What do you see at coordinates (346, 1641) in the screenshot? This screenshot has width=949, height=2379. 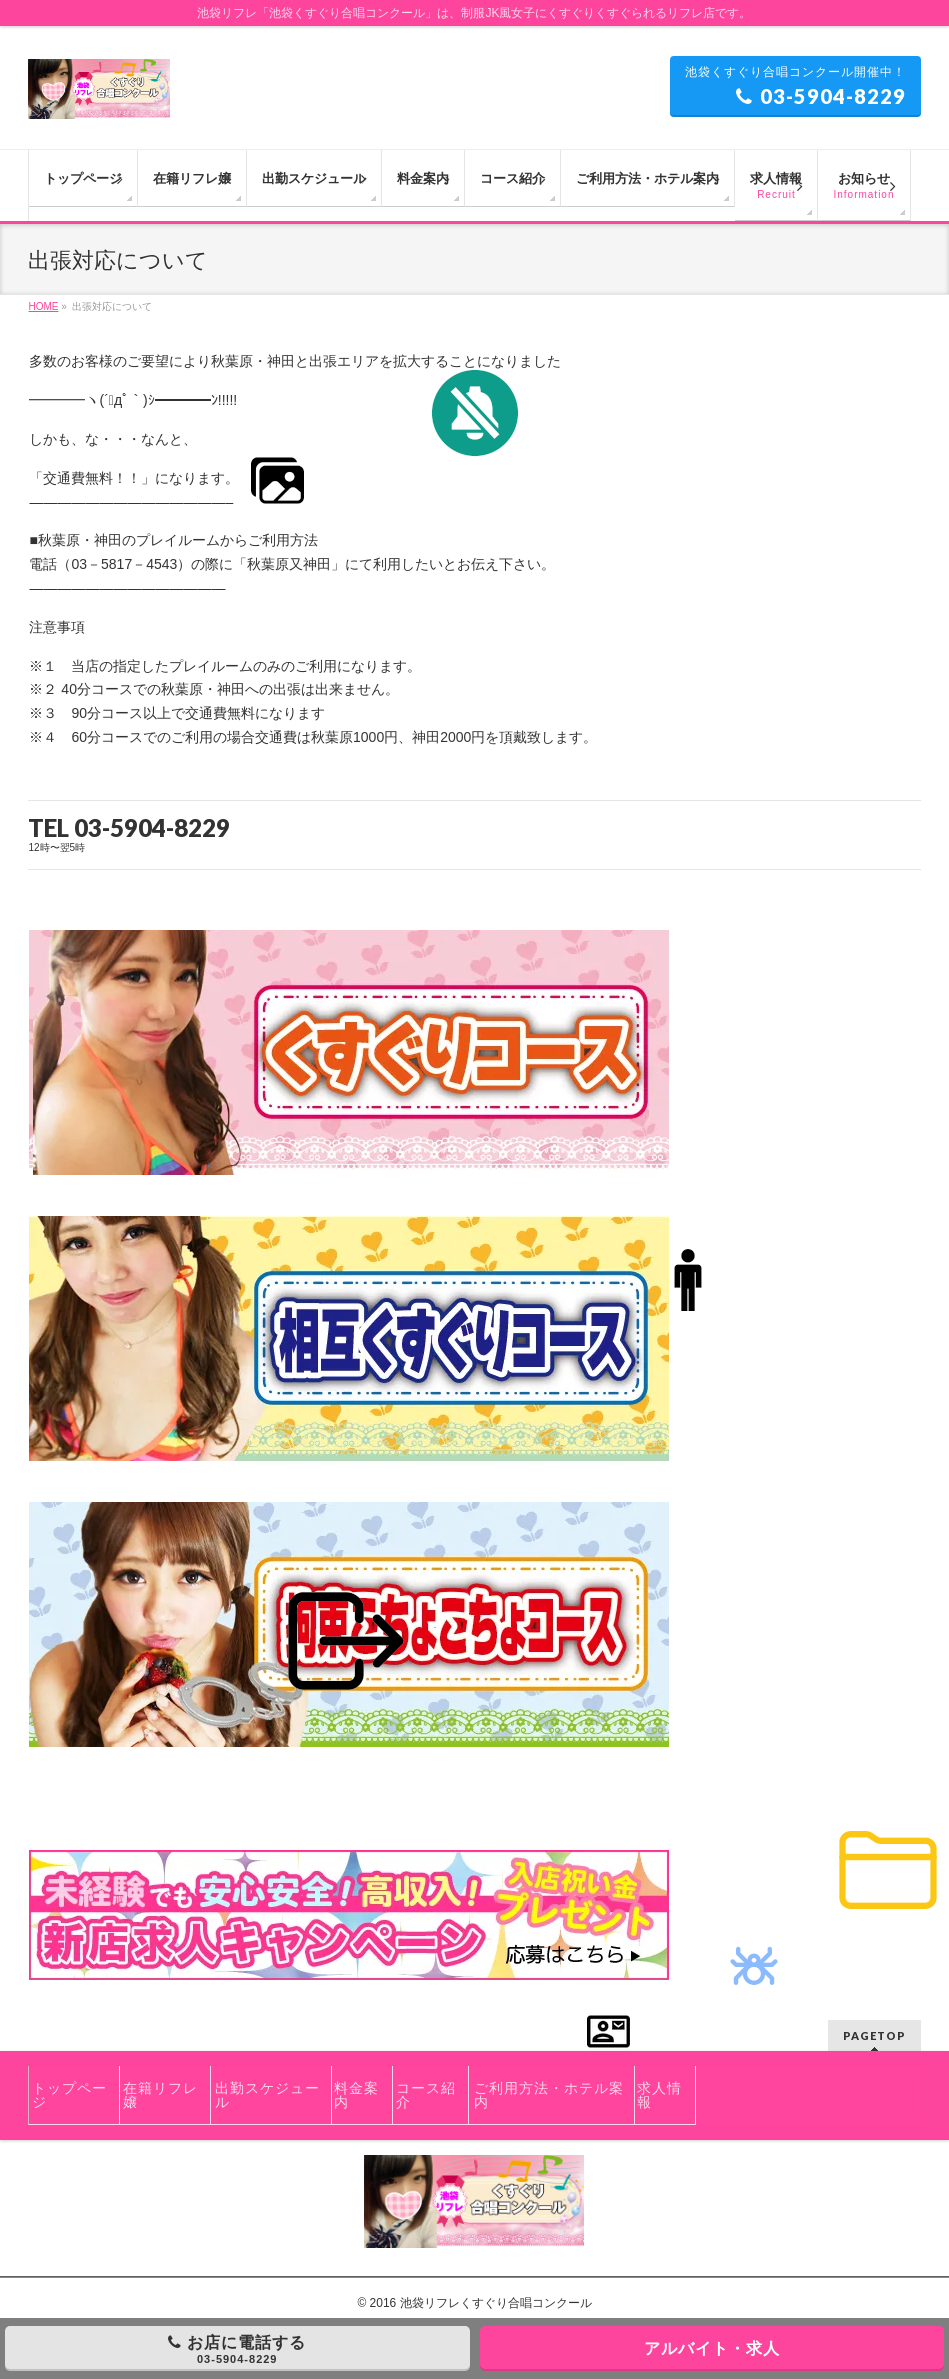 I see `log out of your account` at bounding box center [346, 1641].